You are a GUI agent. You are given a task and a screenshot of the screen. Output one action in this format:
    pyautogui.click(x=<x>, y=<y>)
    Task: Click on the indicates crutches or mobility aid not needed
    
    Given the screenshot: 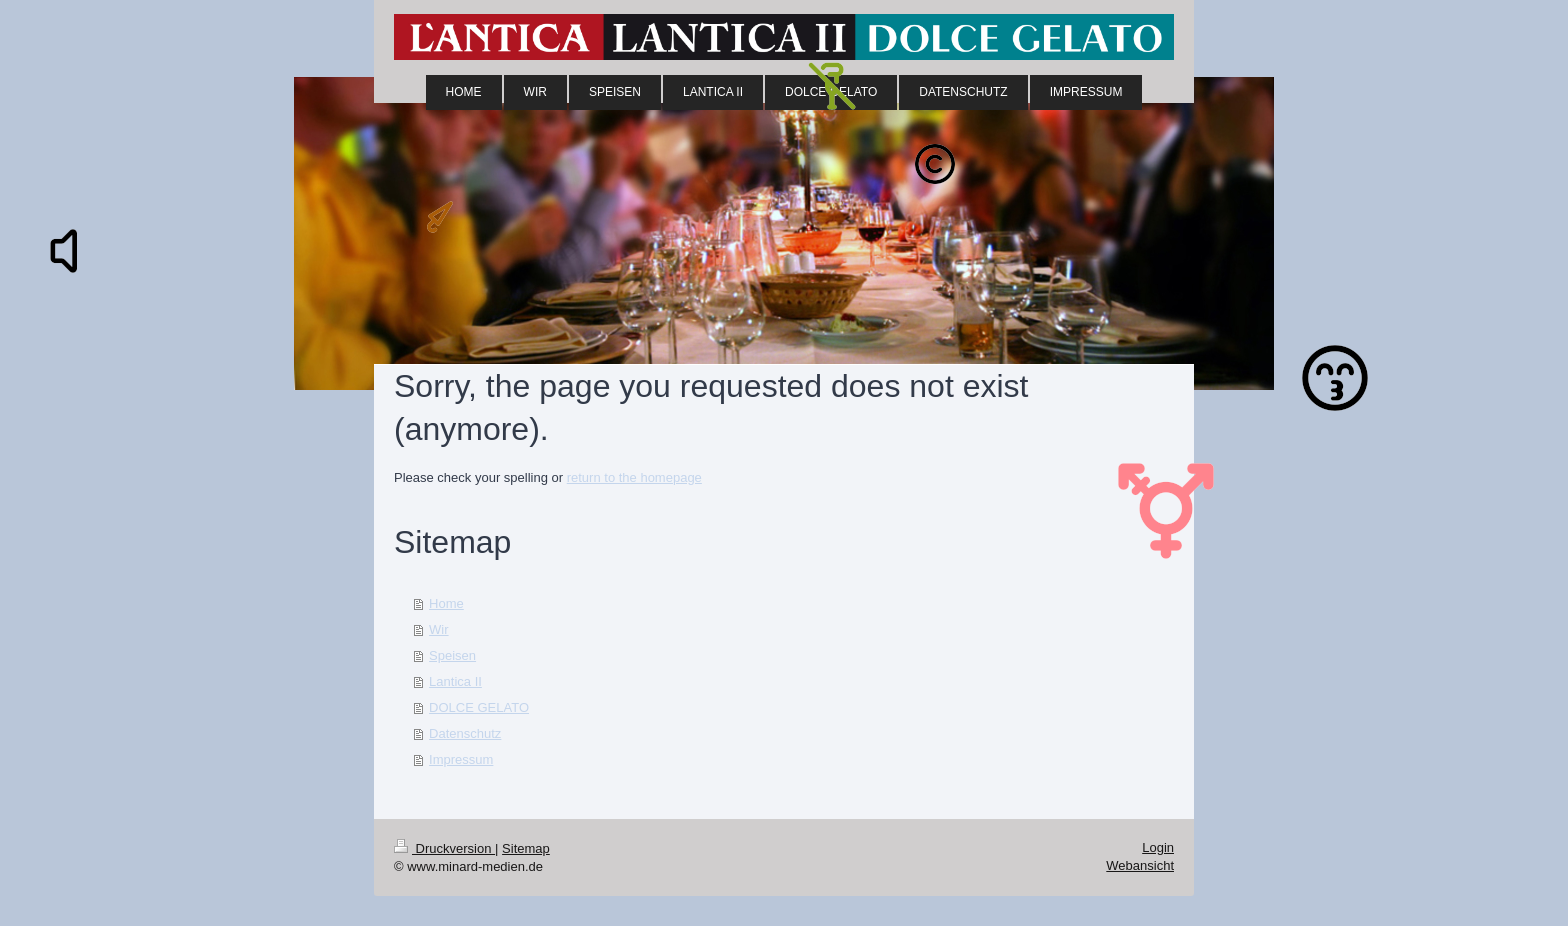 What is the action you would take?
    pyautogui.click(x=832, y=86)
    